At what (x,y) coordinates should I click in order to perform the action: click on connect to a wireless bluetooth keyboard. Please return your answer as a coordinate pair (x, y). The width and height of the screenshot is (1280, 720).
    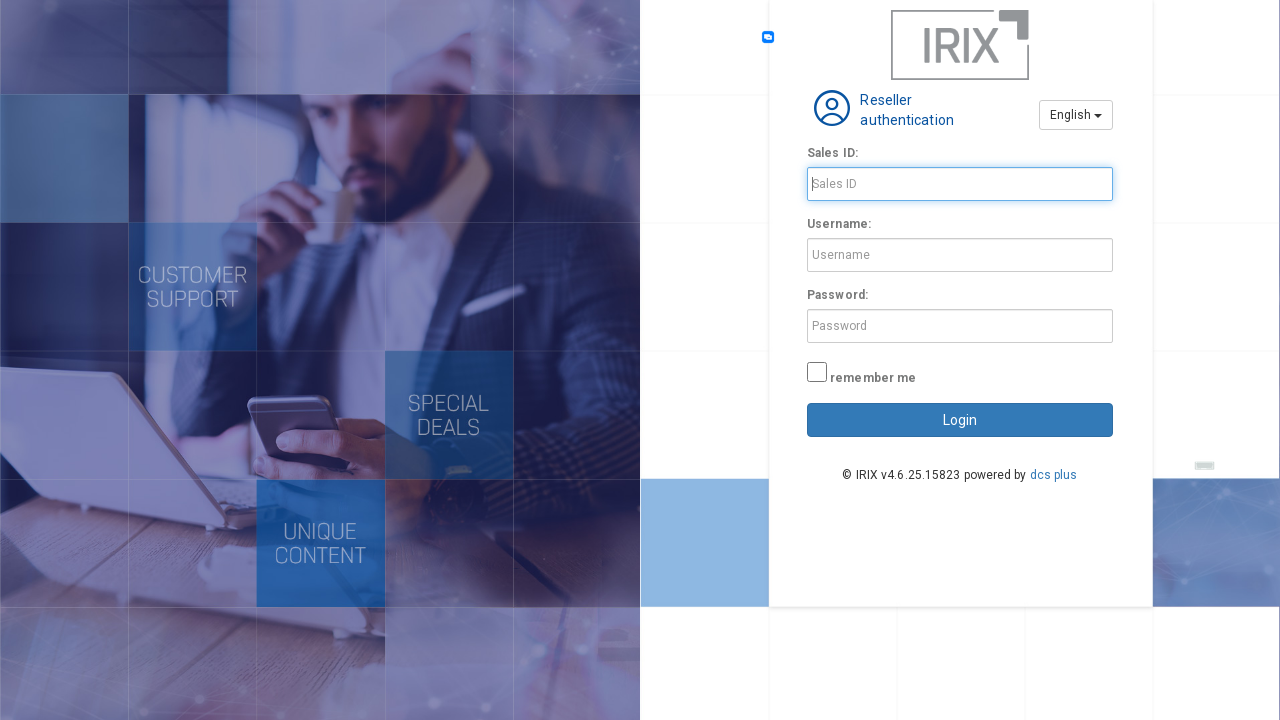
    Looking at the image, I should click on (1204, 465).